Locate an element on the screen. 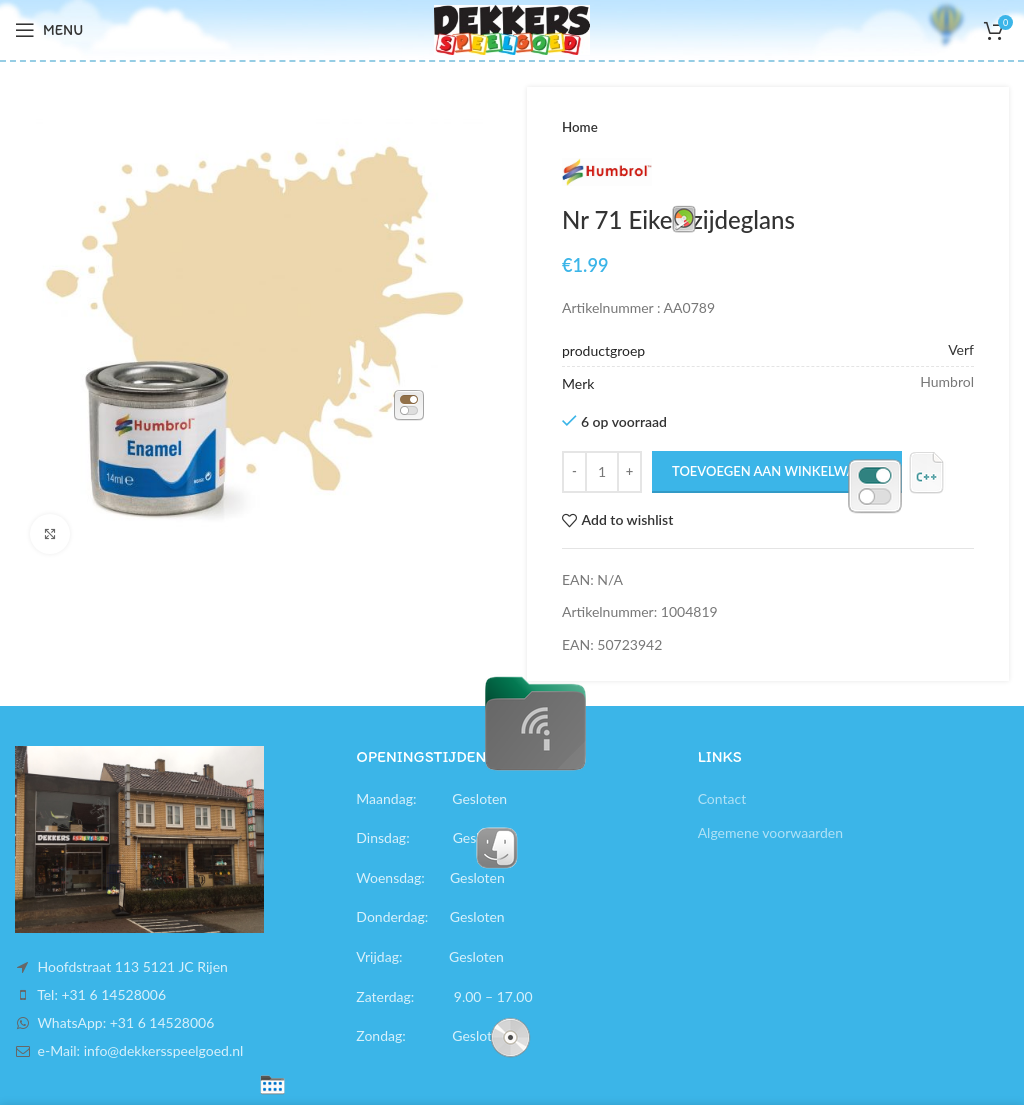 Image resolution: width=1024 pixels, height=1105 pixels. open program manager folder is located at coordinates (272, 1085).